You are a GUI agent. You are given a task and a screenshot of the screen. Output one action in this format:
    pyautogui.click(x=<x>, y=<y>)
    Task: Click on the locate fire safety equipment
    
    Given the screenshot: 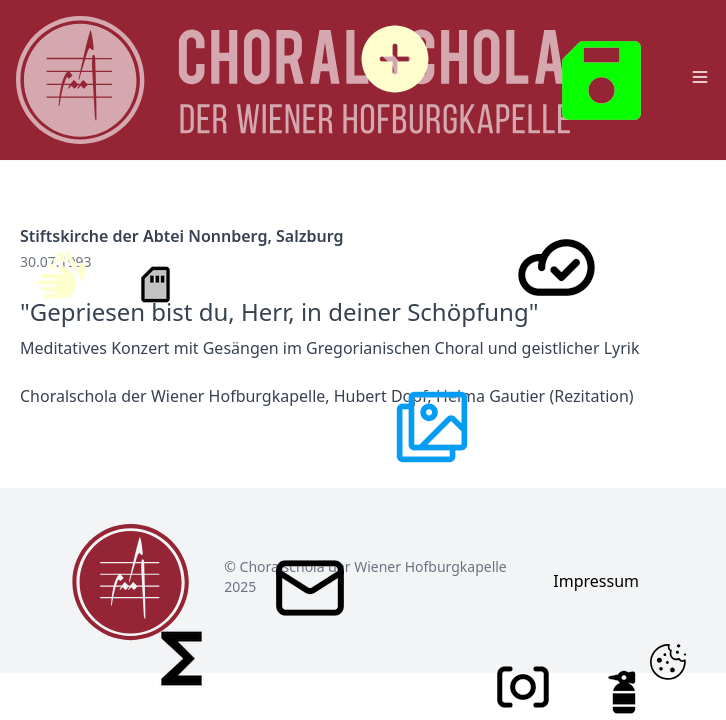 What is the action you would take?
    pyautogui.click(x=624, y=691)
    